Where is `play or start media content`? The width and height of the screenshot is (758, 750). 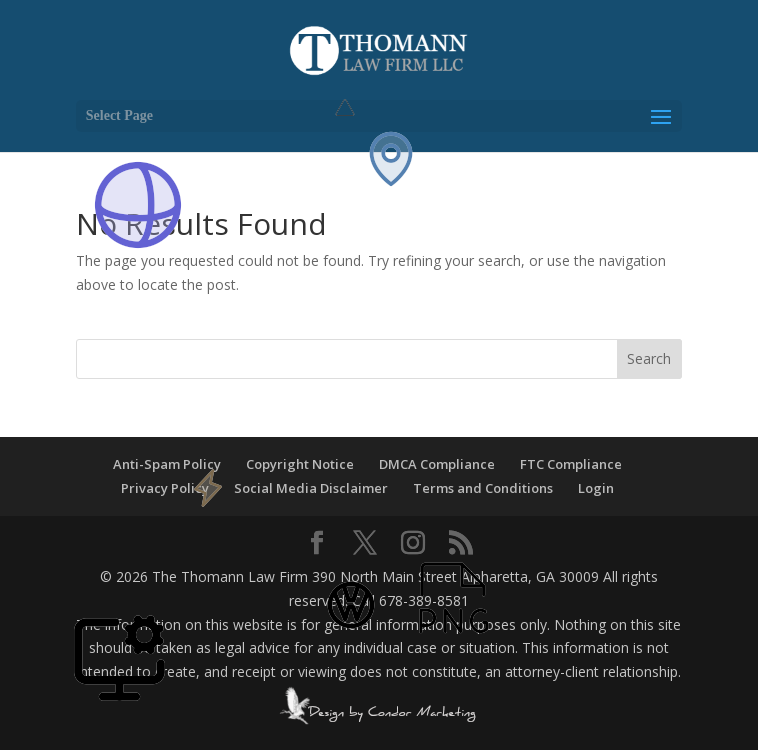
play or start media content is located at coordinates (345, 108).